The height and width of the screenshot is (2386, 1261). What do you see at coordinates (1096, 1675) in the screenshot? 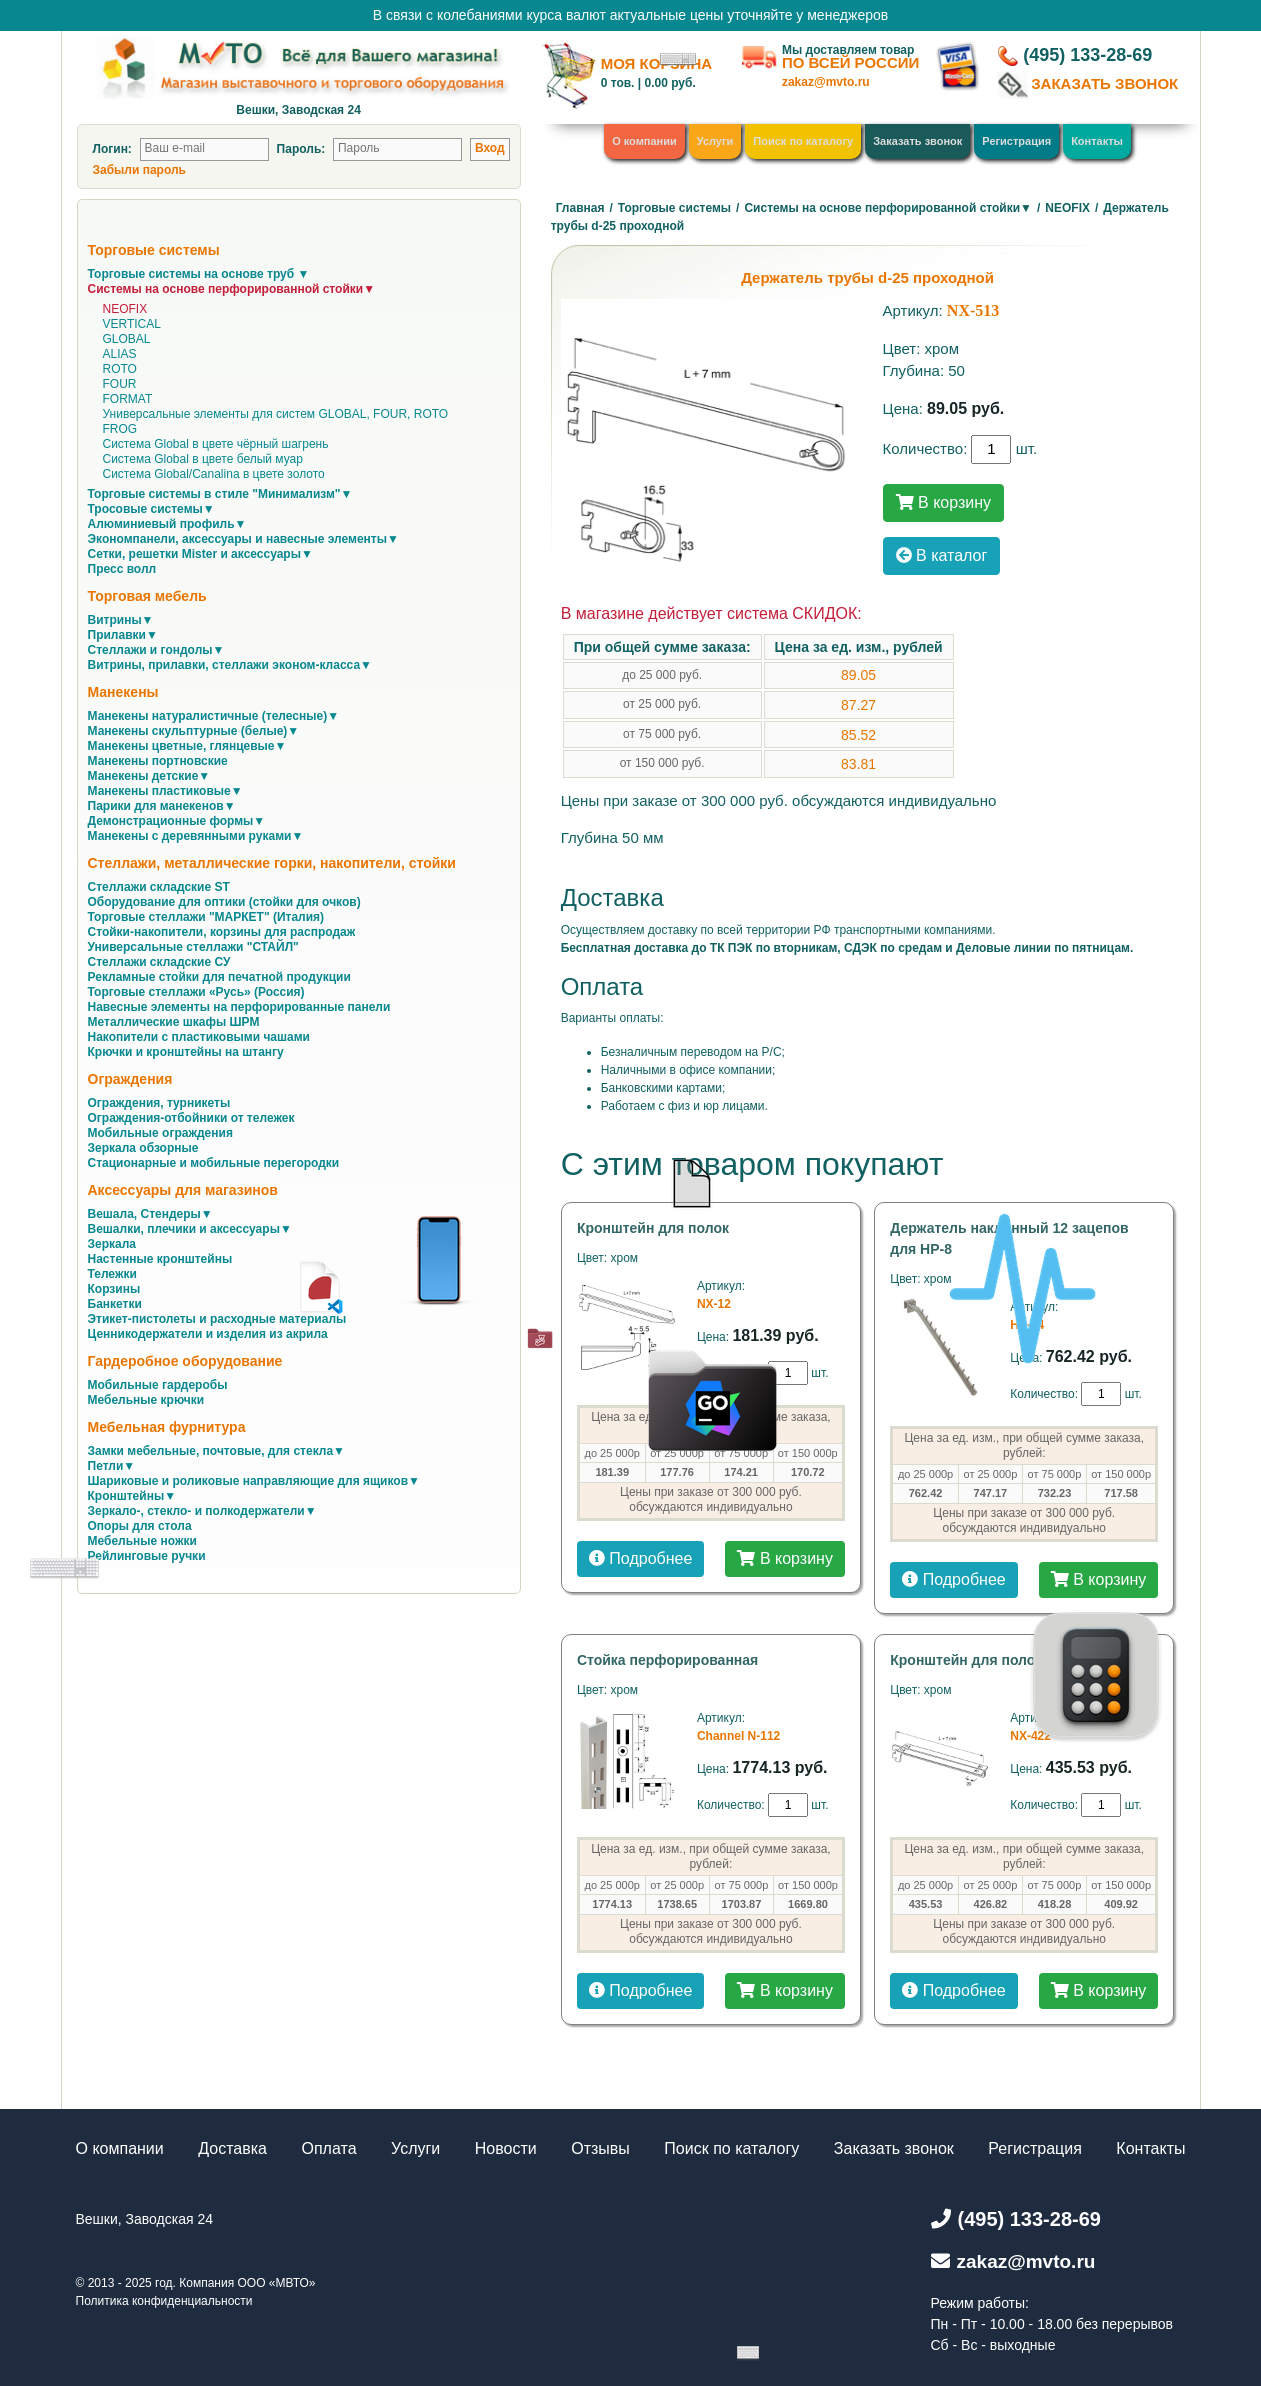
I see `open the calculator app` at bounding box center [1096, 1675].